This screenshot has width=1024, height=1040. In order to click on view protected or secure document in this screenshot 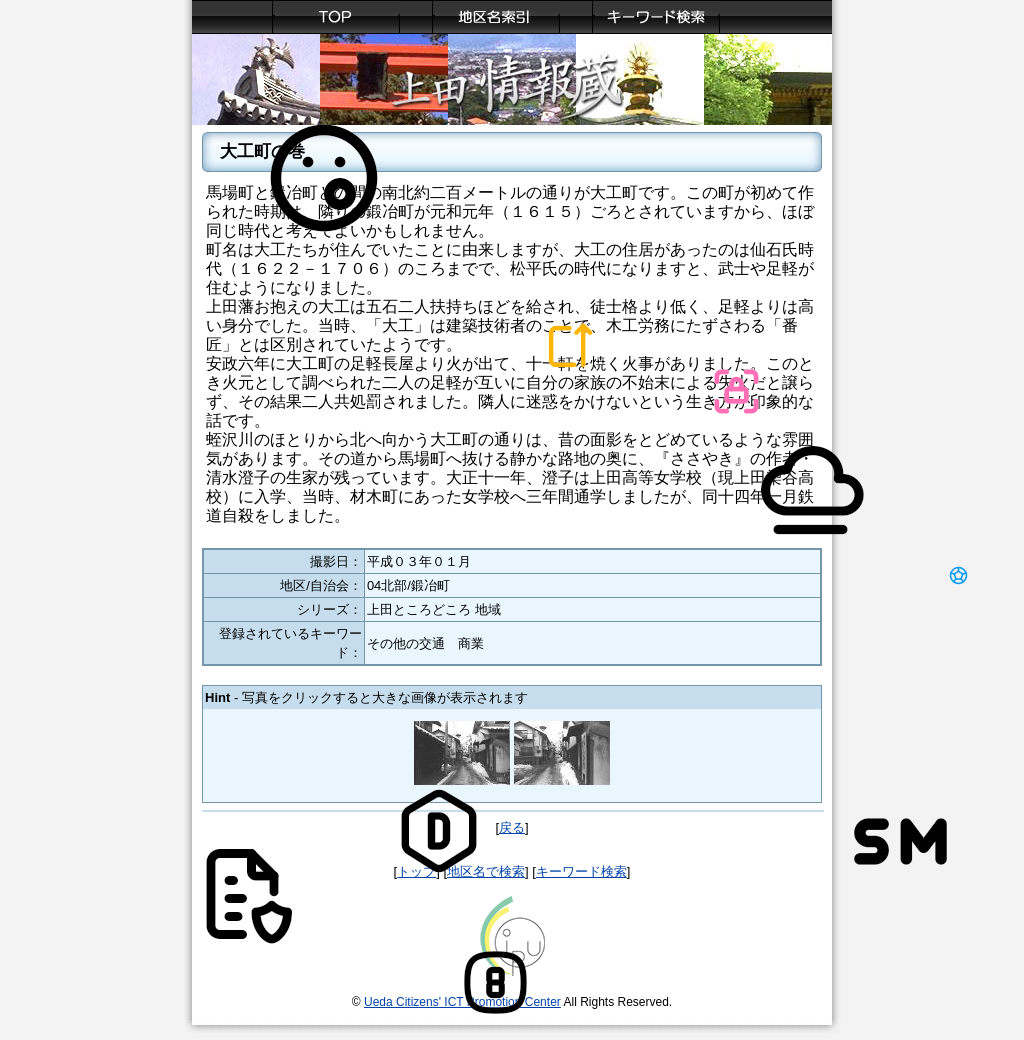, I will do `click(247, 894)`.